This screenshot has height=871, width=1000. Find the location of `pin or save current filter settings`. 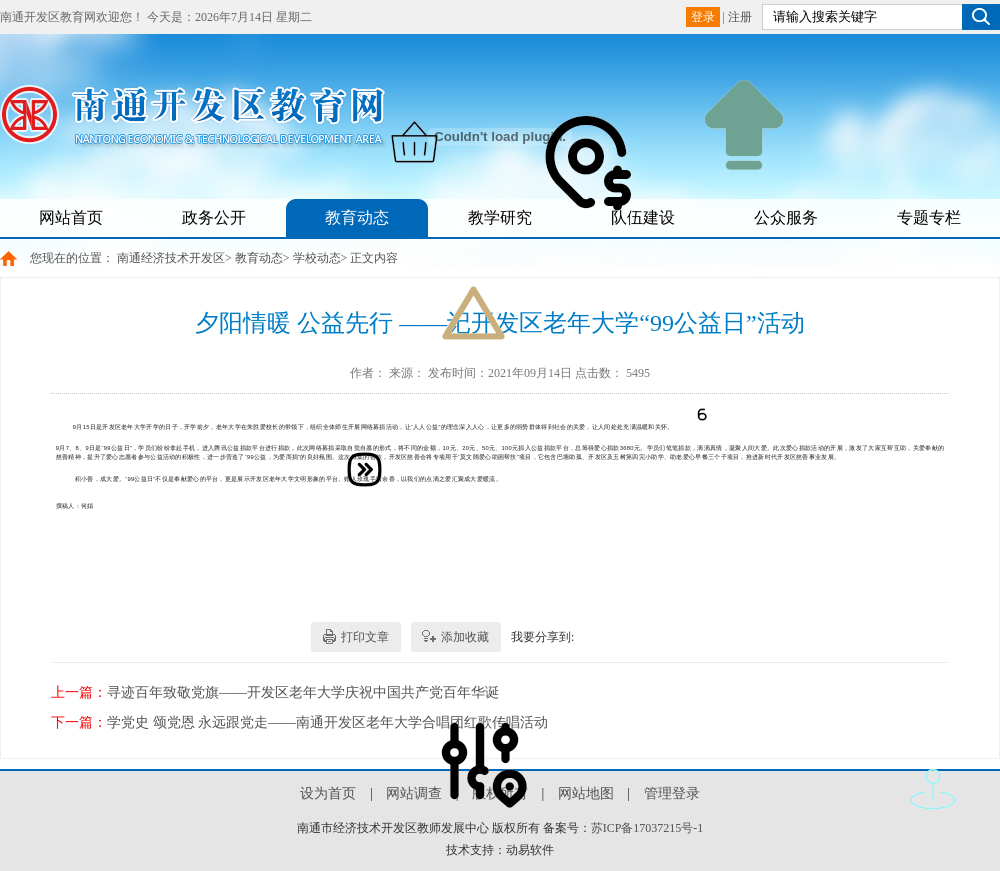

pin or save current filter settings is located at coordinates (480, 761).